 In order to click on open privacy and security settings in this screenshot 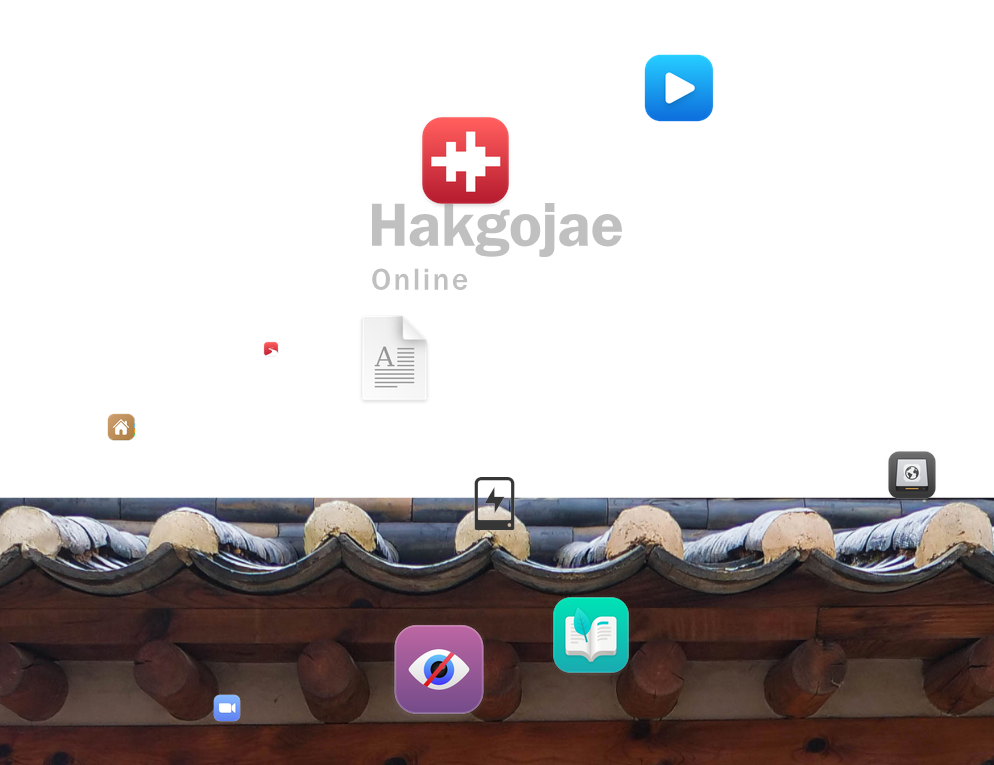, I will do `click(439, 671)`.